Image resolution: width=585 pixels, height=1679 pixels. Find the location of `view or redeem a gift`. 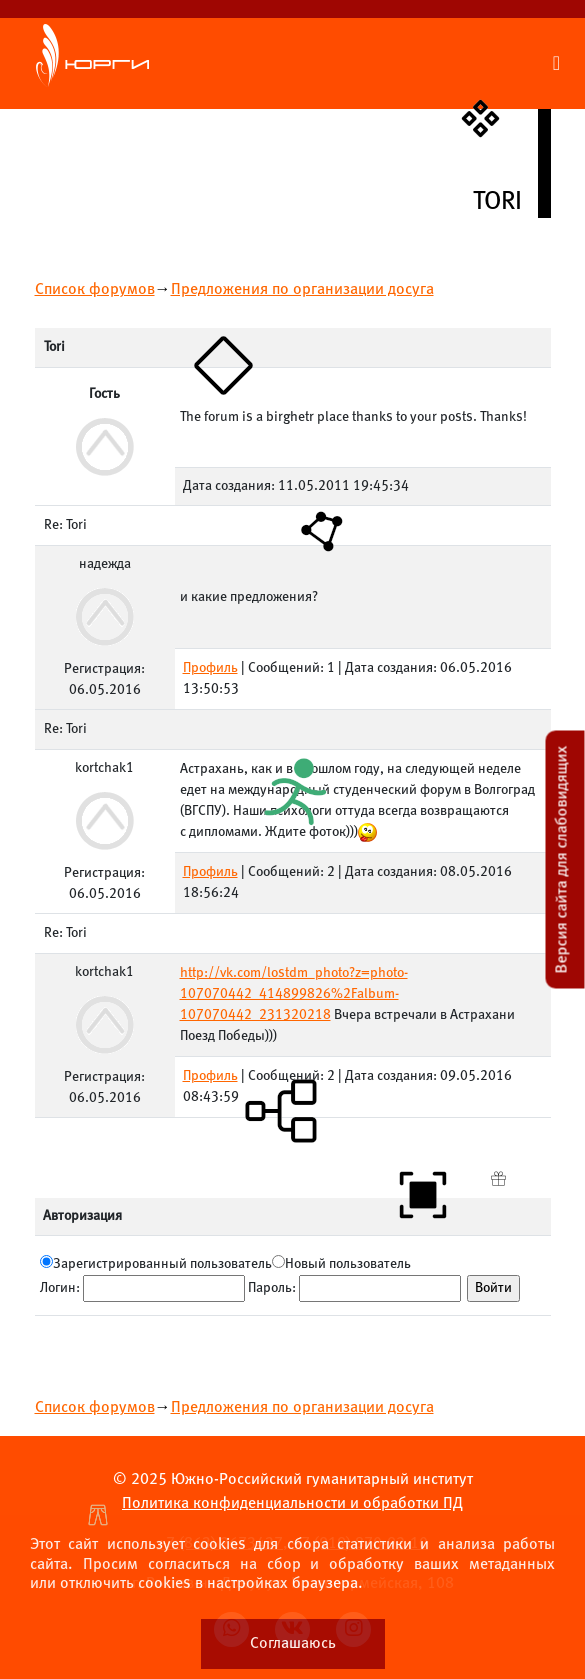

view or redeem a gift is located at coordinates (498, 1179).